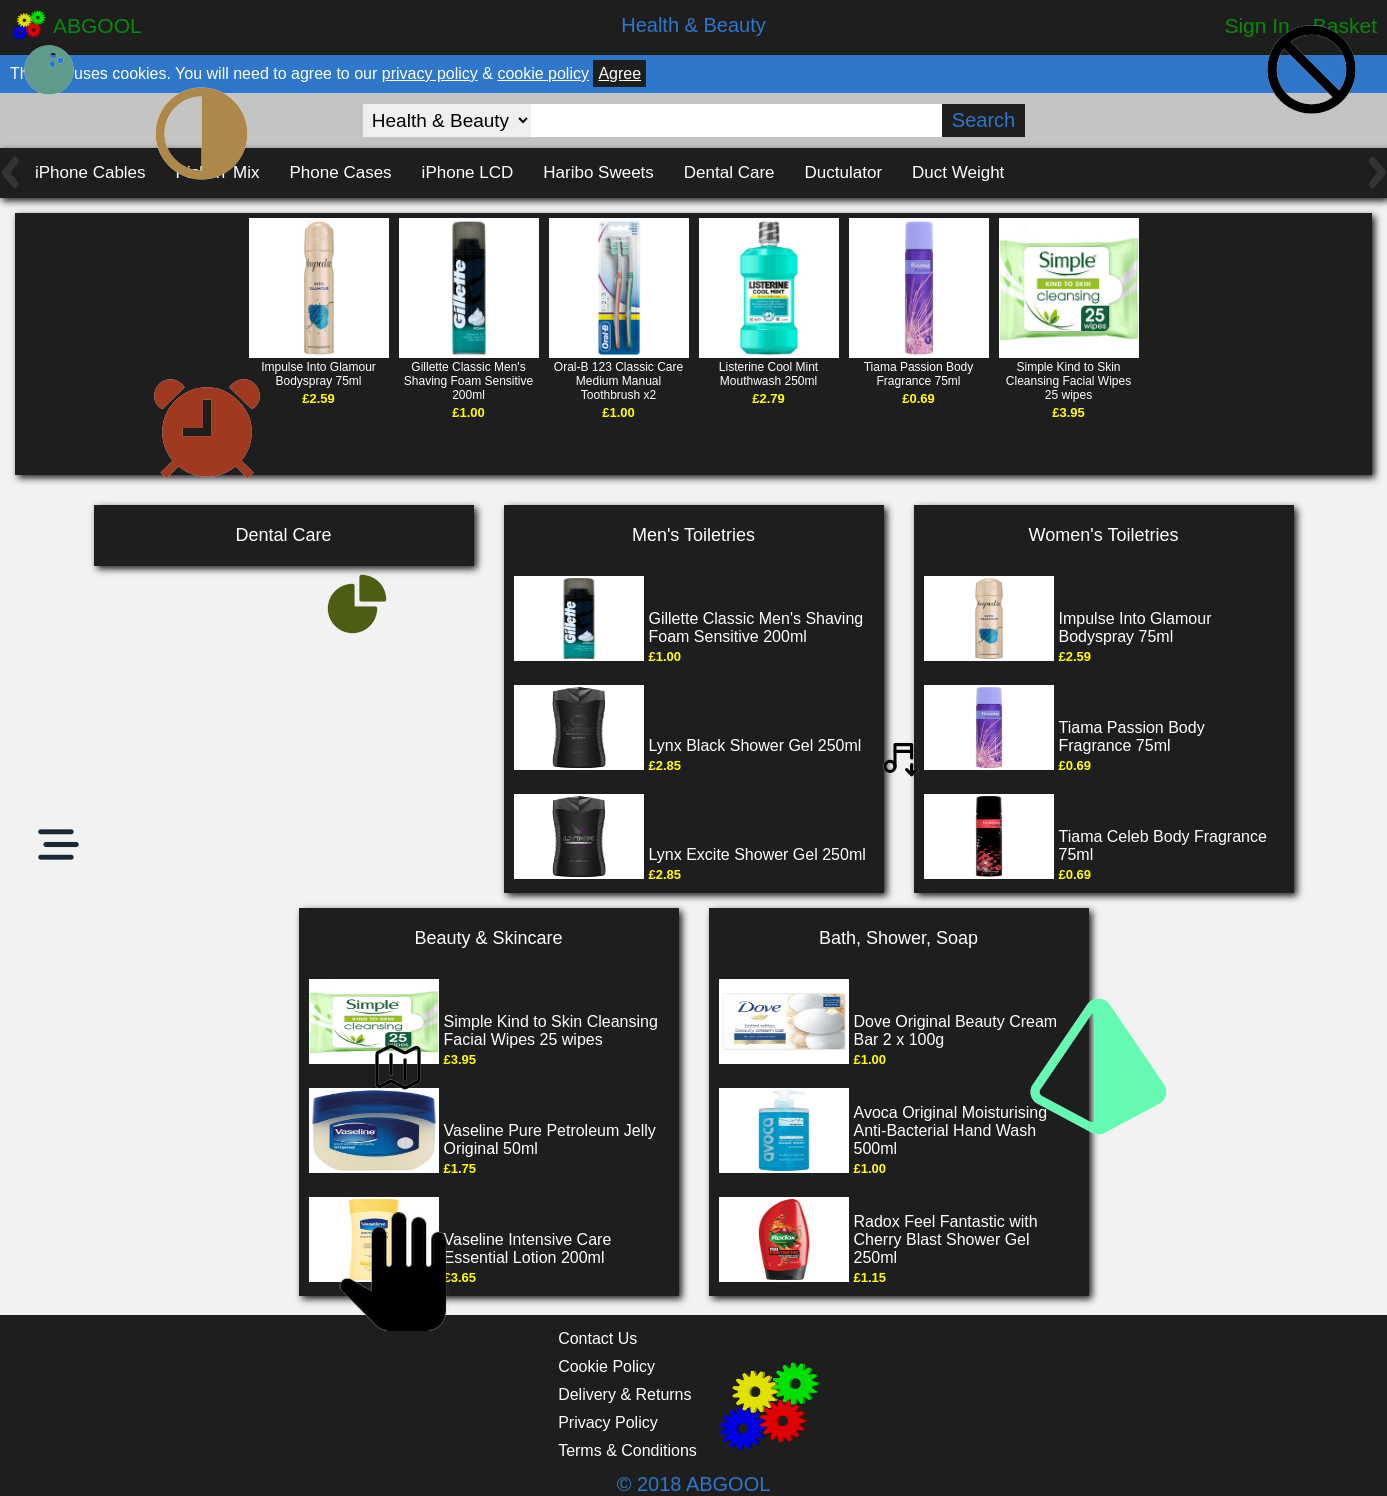 Image resolution: width=1387 pixels, height=1496 pixels. What do you see at coordinates (58, 844) in the screenshot?
I see `open navigation menu` at bounding box center [58, 844].